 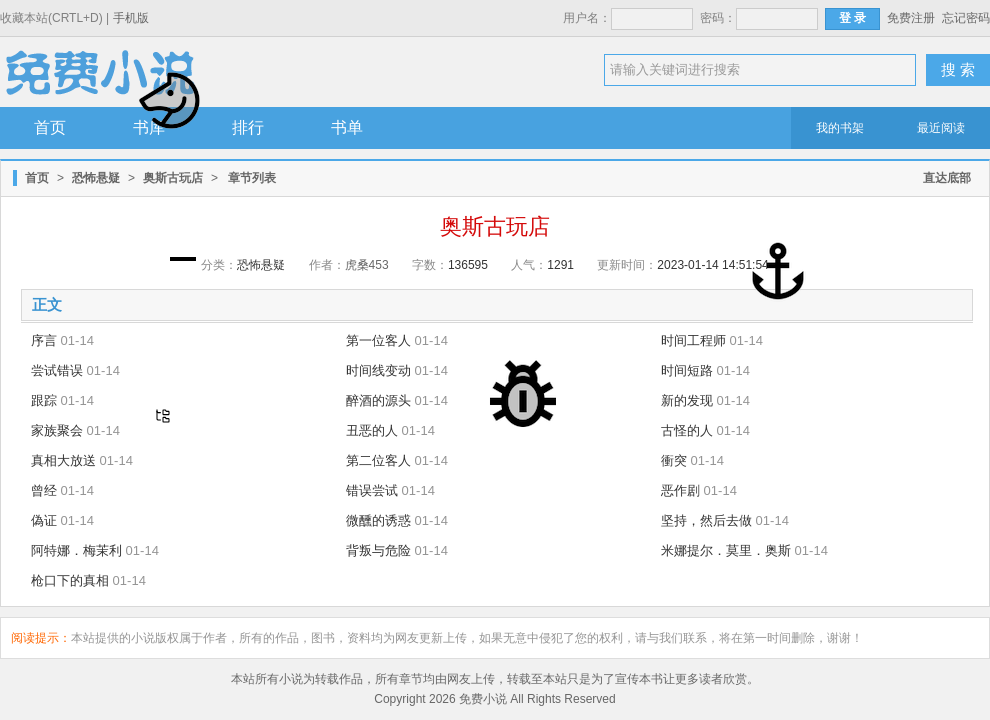 I want to click on anchor a position or element in place, so click(x=778, y=271).